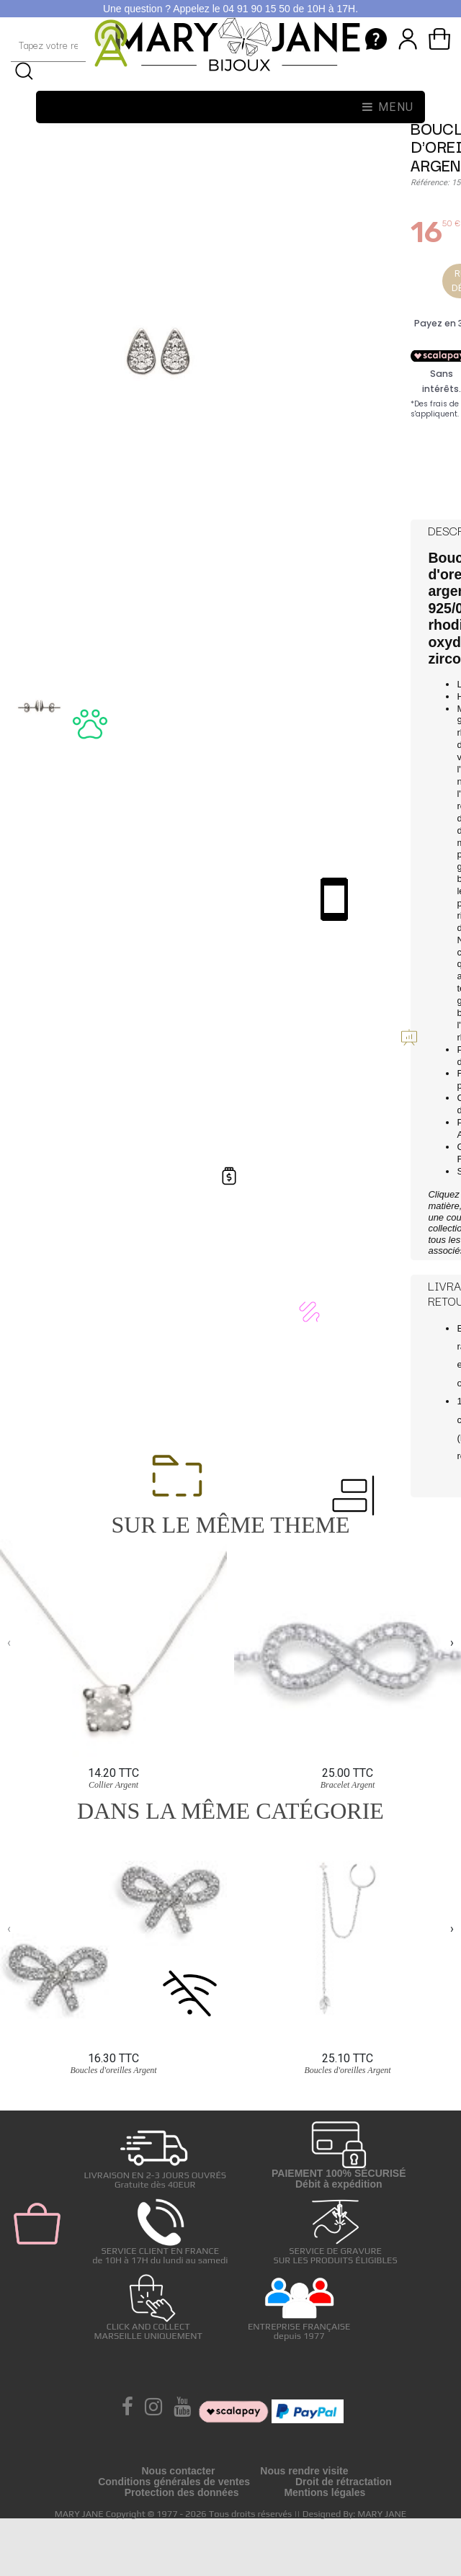 Image resolution: width=461 pixels, height=2576 pixels. Describe the element at coordinates (189, 1993) in the screenshot. I see `indicates no wifi connection` at that location.